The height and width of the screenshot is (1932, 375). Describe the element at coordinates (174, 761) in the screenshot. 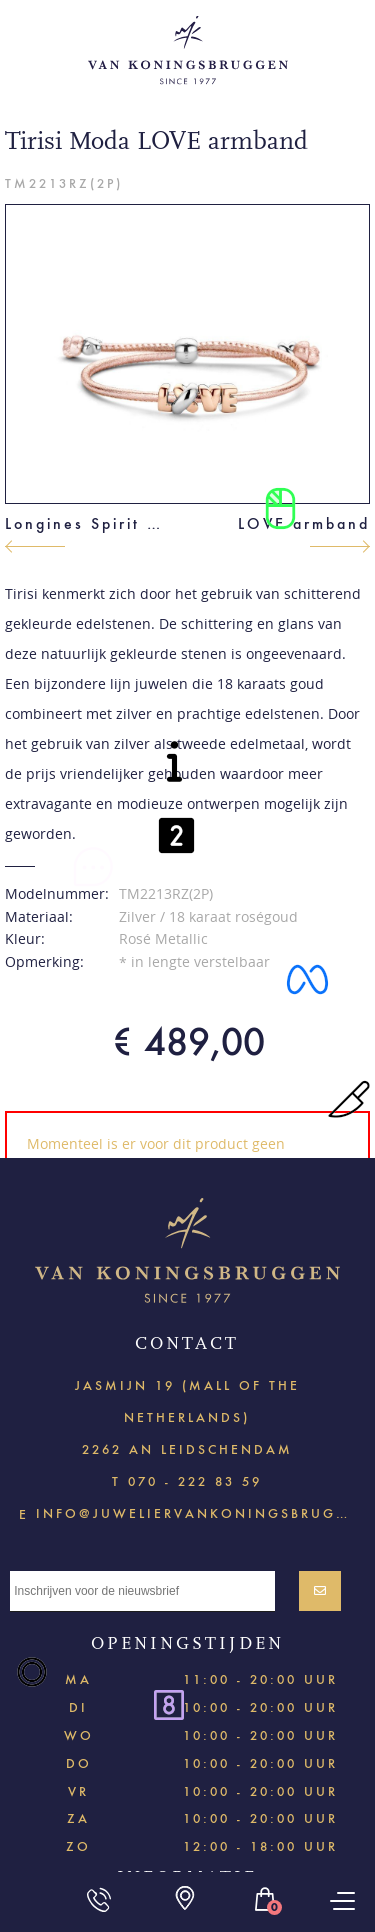

I see `view more information about this item` at that location.